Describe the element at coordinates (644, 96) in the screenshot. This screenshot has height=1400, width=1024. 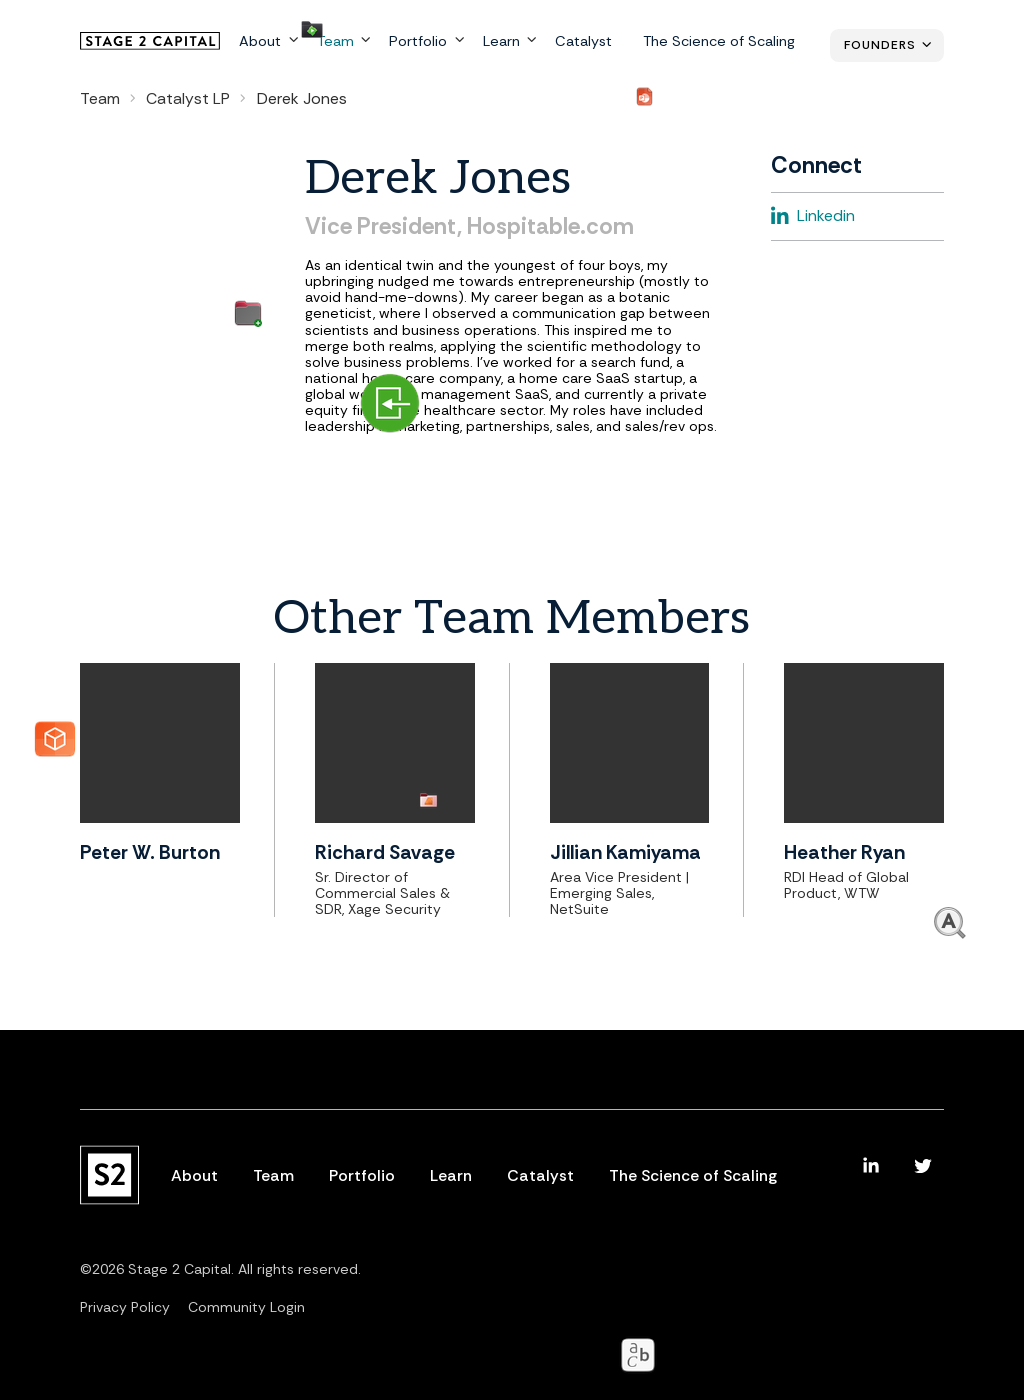
I see `a microsoft powerpoint file` at that location.